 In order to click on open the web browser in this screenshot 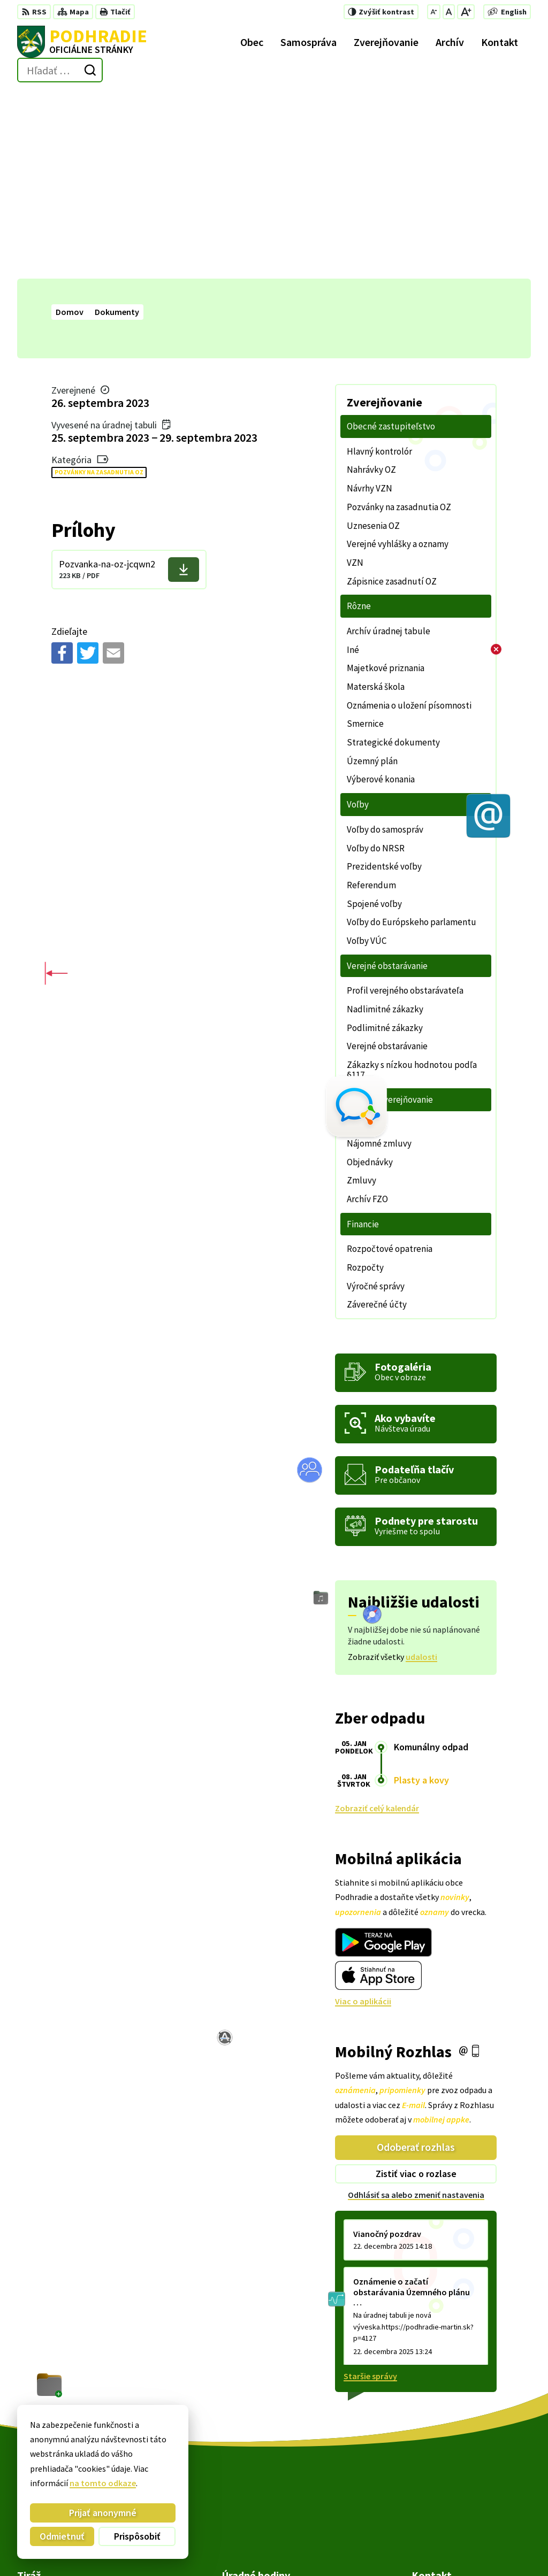, I will do `click(372, 1614)`.